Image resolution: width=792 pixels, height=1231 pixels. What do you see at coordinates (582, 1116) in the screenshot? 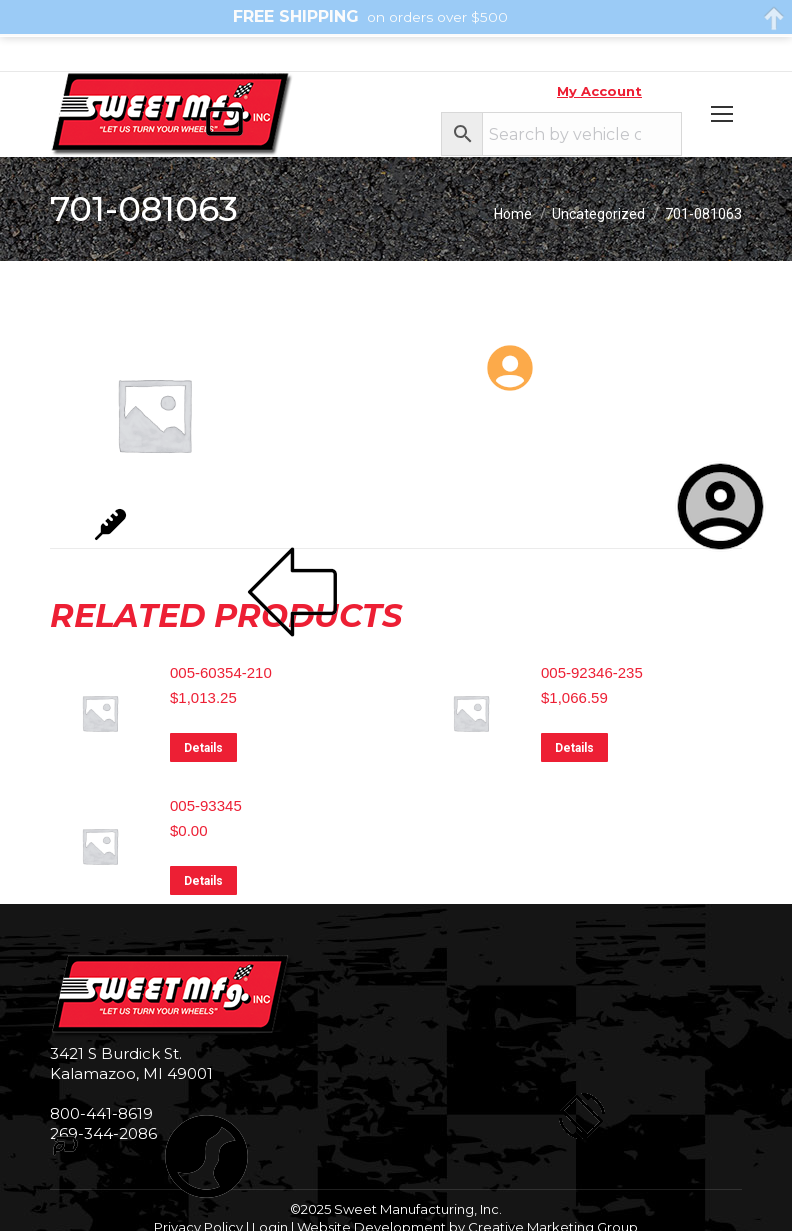
I see `rotate screen orientation` at bounding box center [582, 1116].